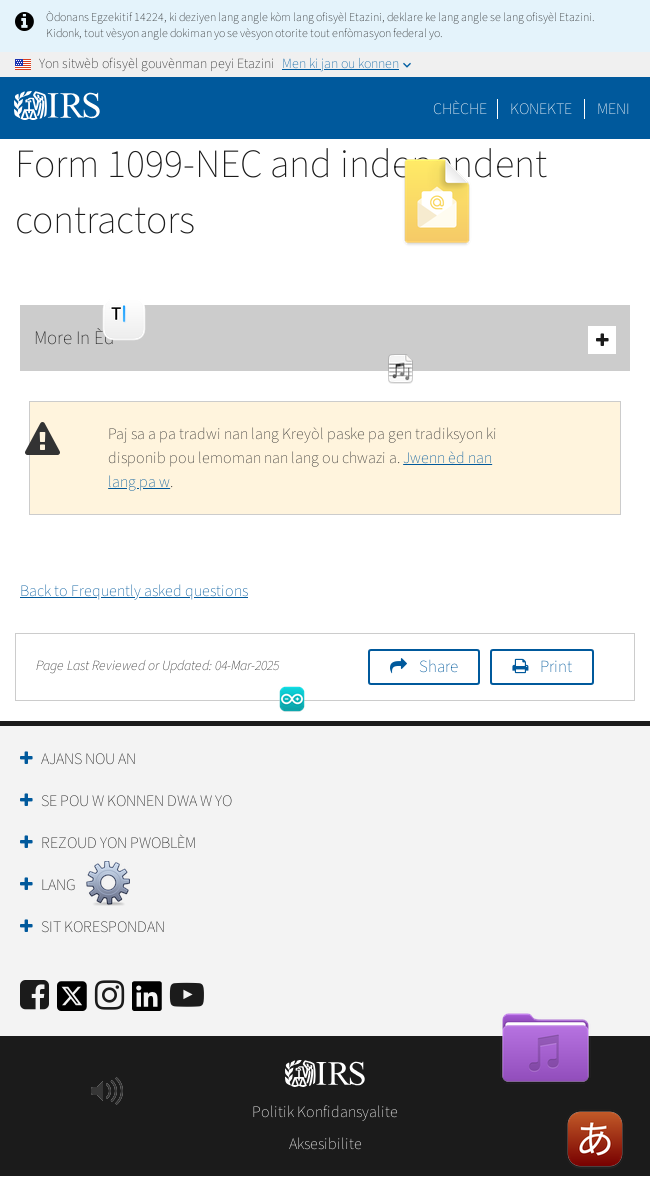 This screenshot has height=1177, width=650. Describe the element at coordinates (292, 699) in the screenshot. I see `open the Arduino IDE application` at that location.